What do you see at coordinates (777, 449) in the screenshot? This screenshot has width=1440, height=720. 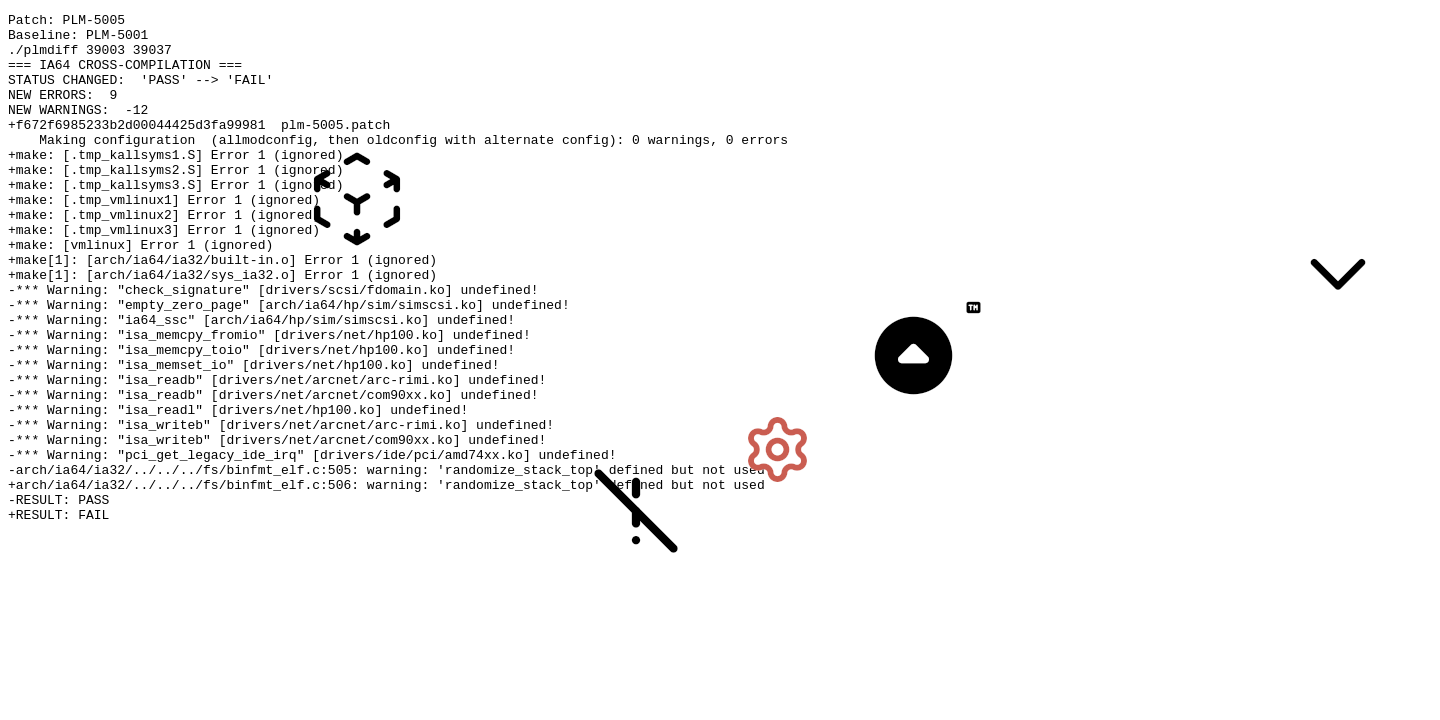 I see `open settings menu` at bounding box center [777, 449].